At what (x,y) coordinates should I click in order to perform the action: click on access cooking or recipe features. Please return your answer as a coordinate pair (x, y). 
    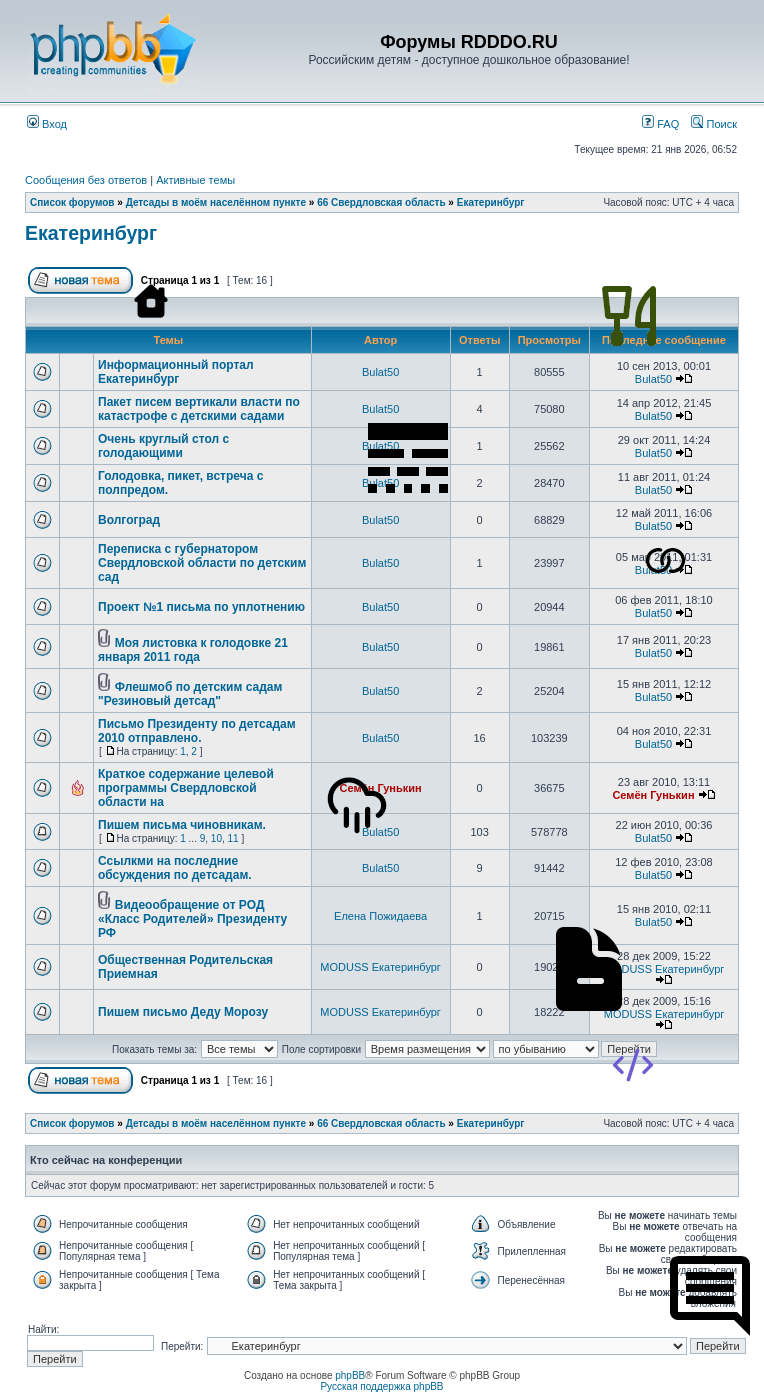
    Looking at the image, I should click on (629, 316).